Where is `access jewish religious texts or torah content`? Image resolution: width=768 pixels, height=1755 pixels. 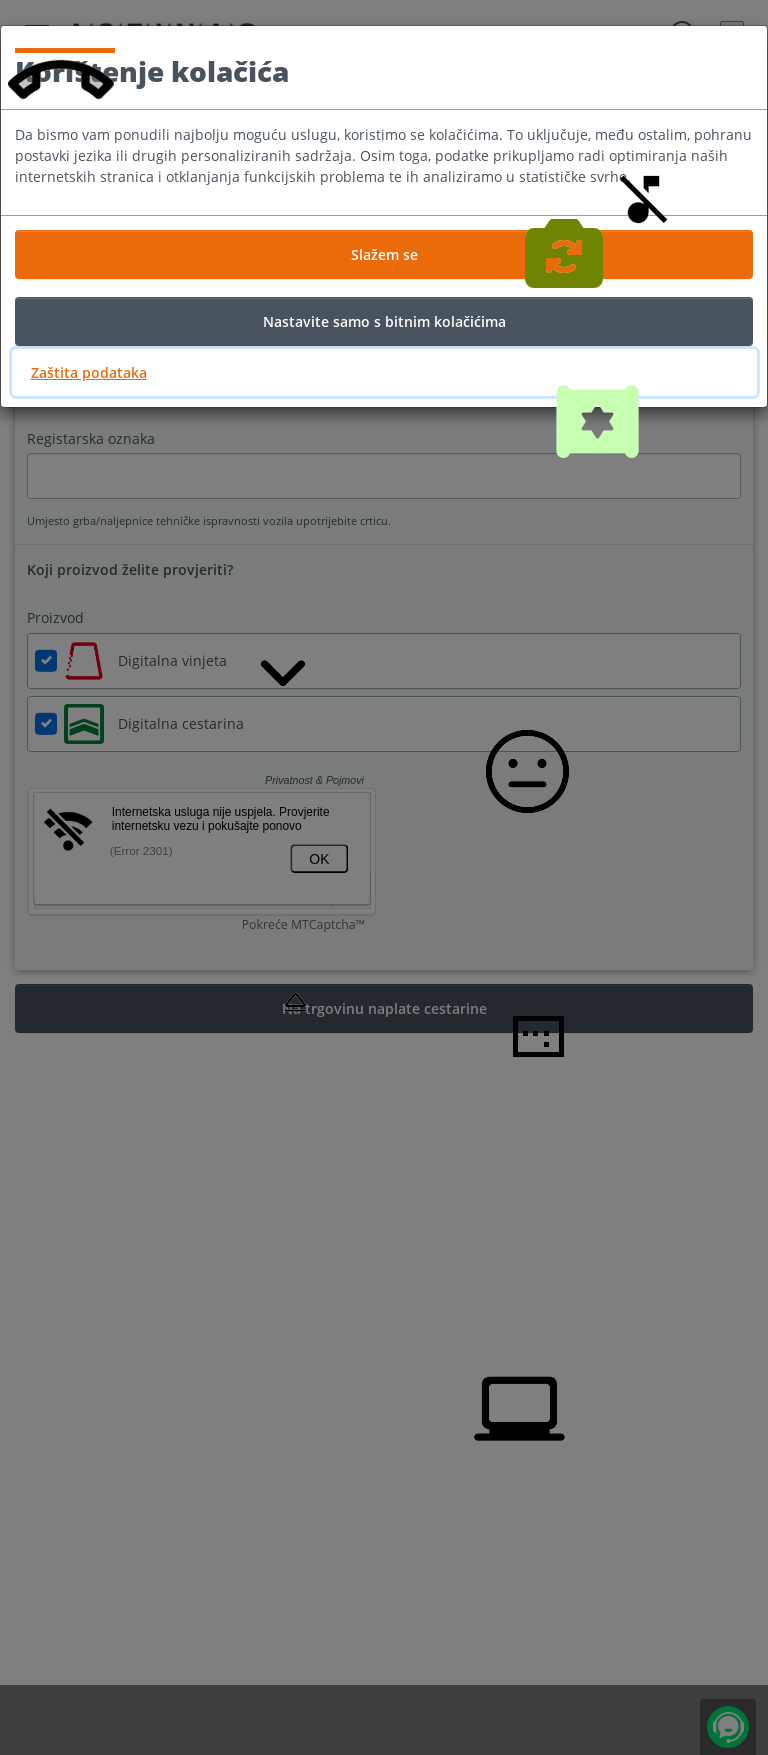
access jewish religious texts or torah content is located at coordinates (597, 421).